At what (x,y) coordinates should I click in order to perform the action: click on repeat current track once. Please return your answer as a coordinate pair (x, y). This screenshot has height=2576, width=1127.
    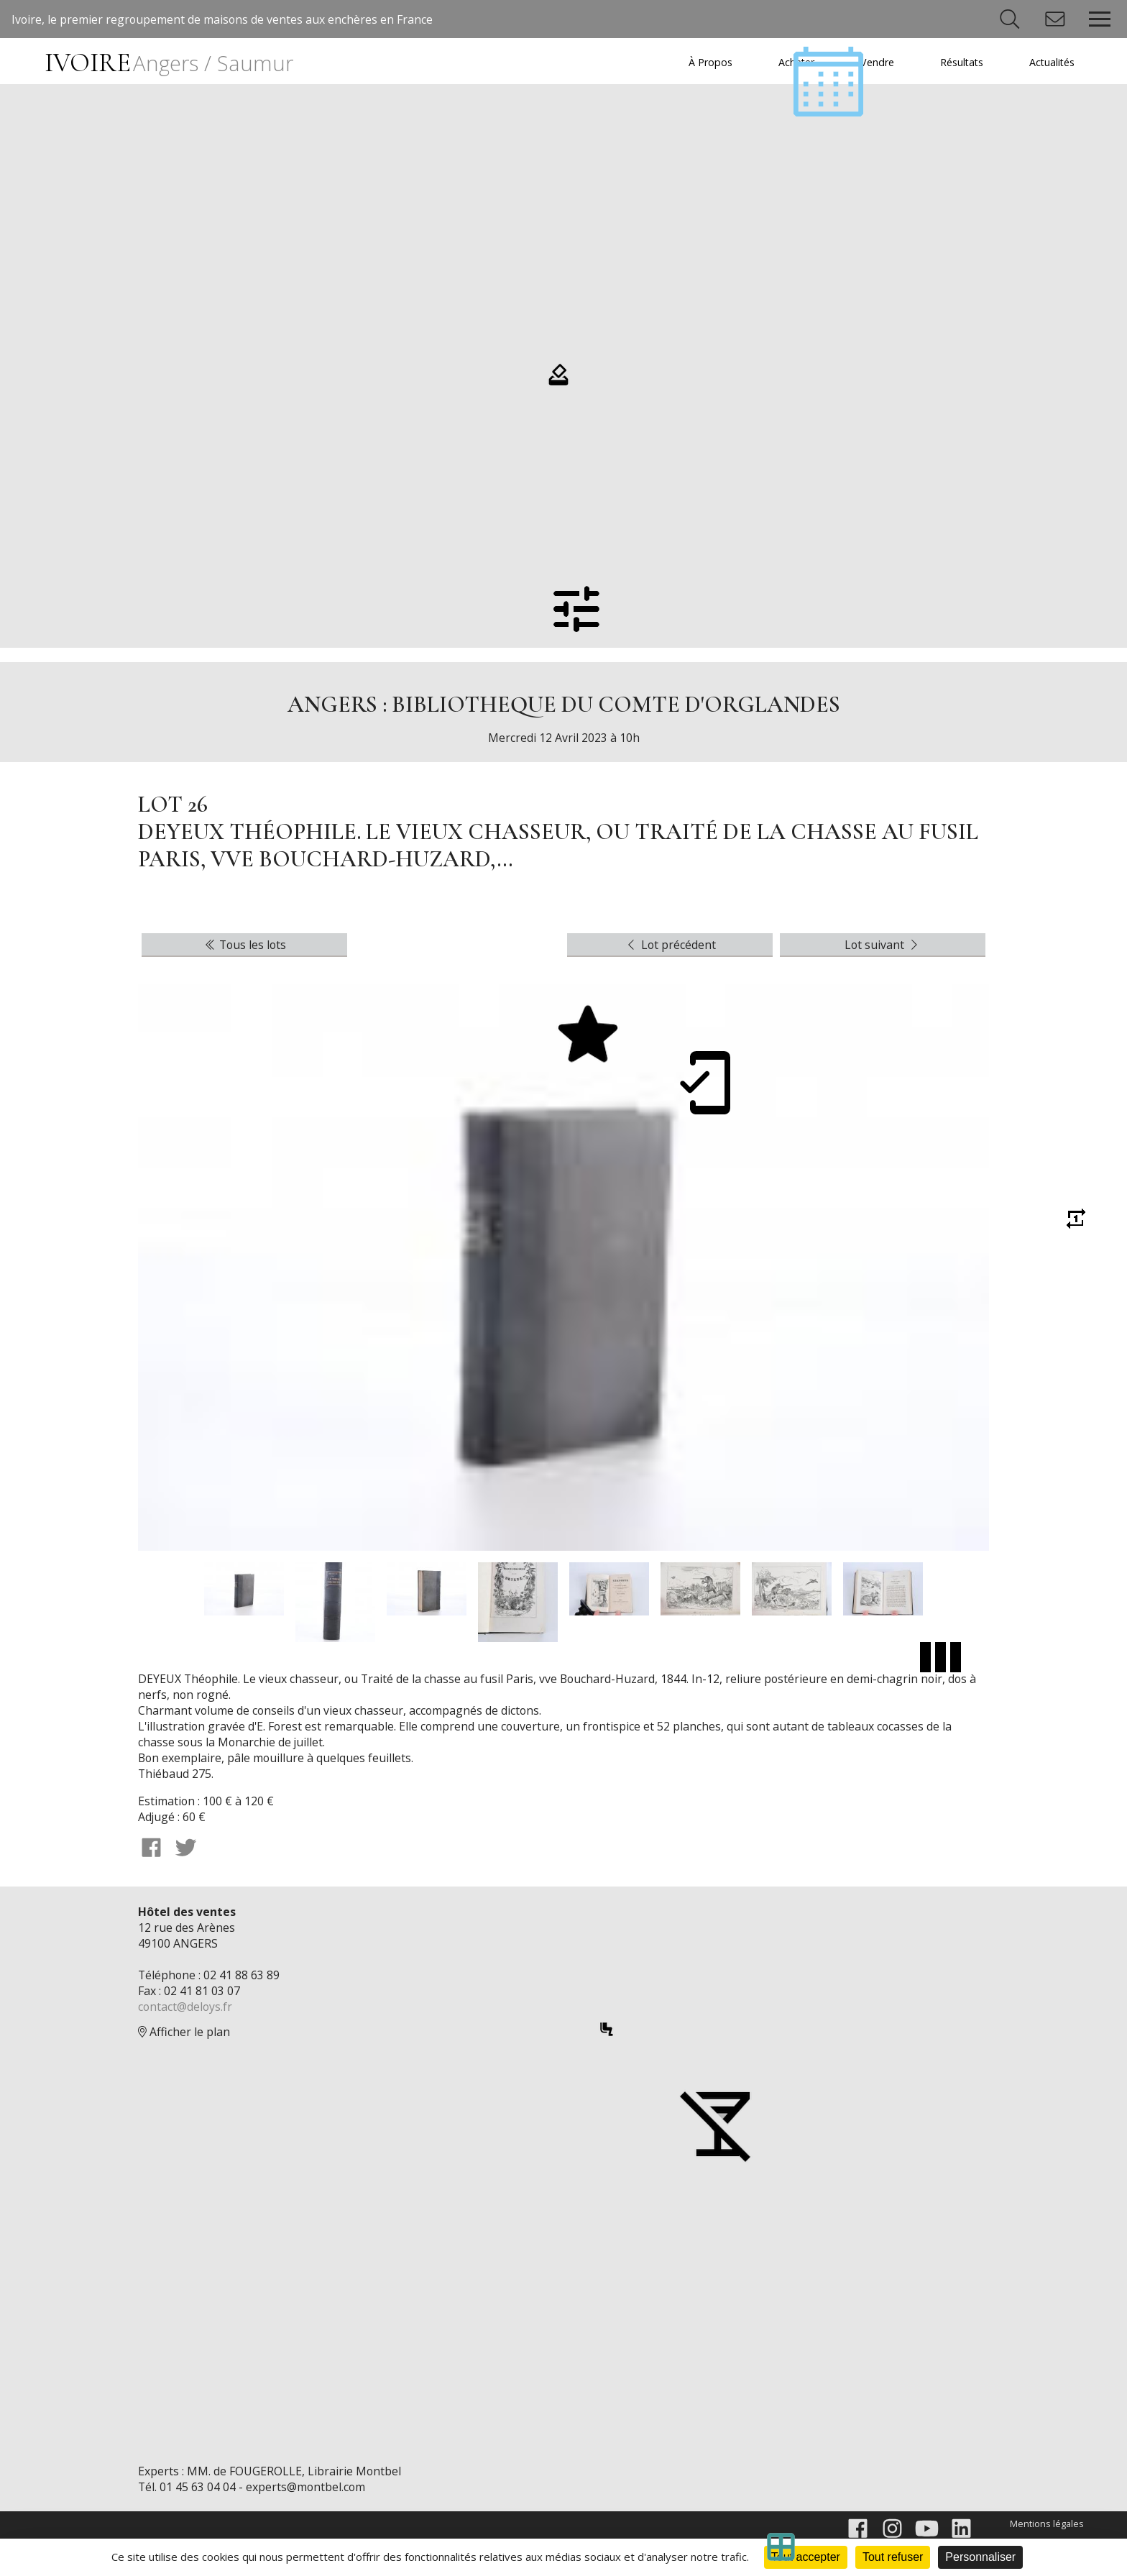
    Looking at the image, I should click on (1076, 1219).